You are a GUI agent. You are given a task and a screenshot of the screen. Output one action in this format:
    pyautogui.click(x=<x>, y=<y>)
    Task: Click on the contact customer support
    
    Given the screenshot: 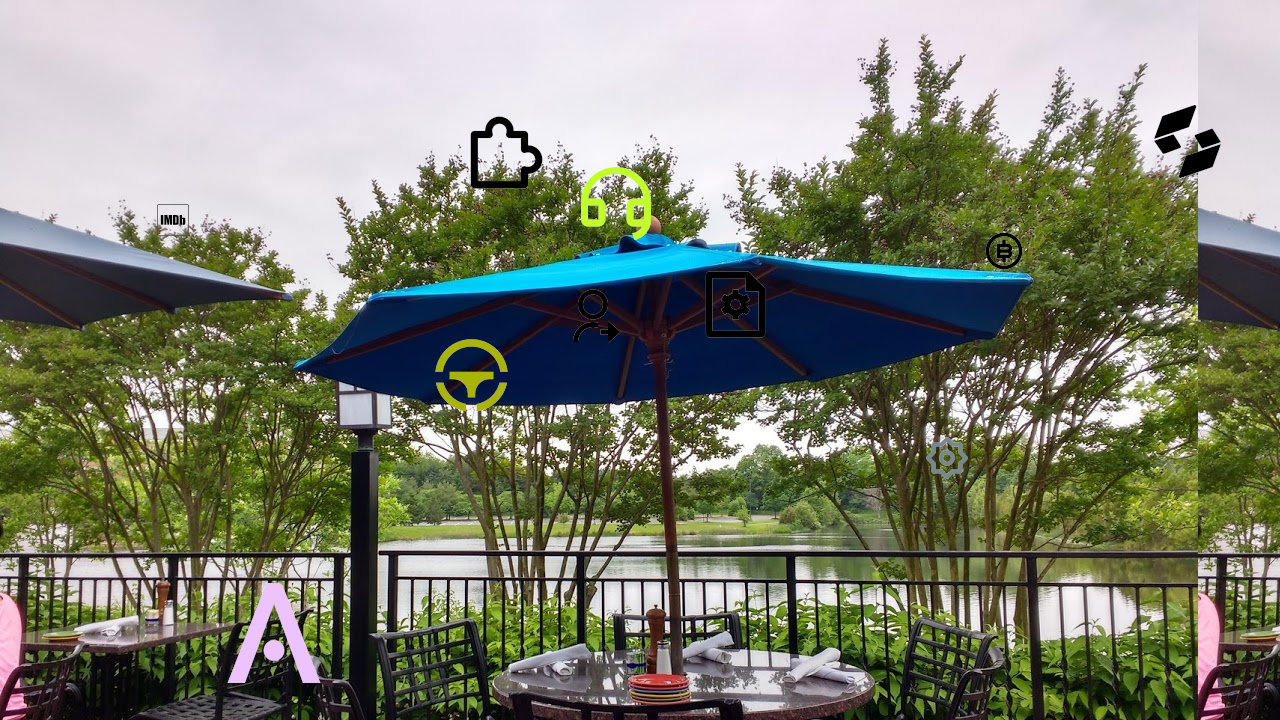 What is the action you would take?
    pyautogui.click(x=616, y=202)
    